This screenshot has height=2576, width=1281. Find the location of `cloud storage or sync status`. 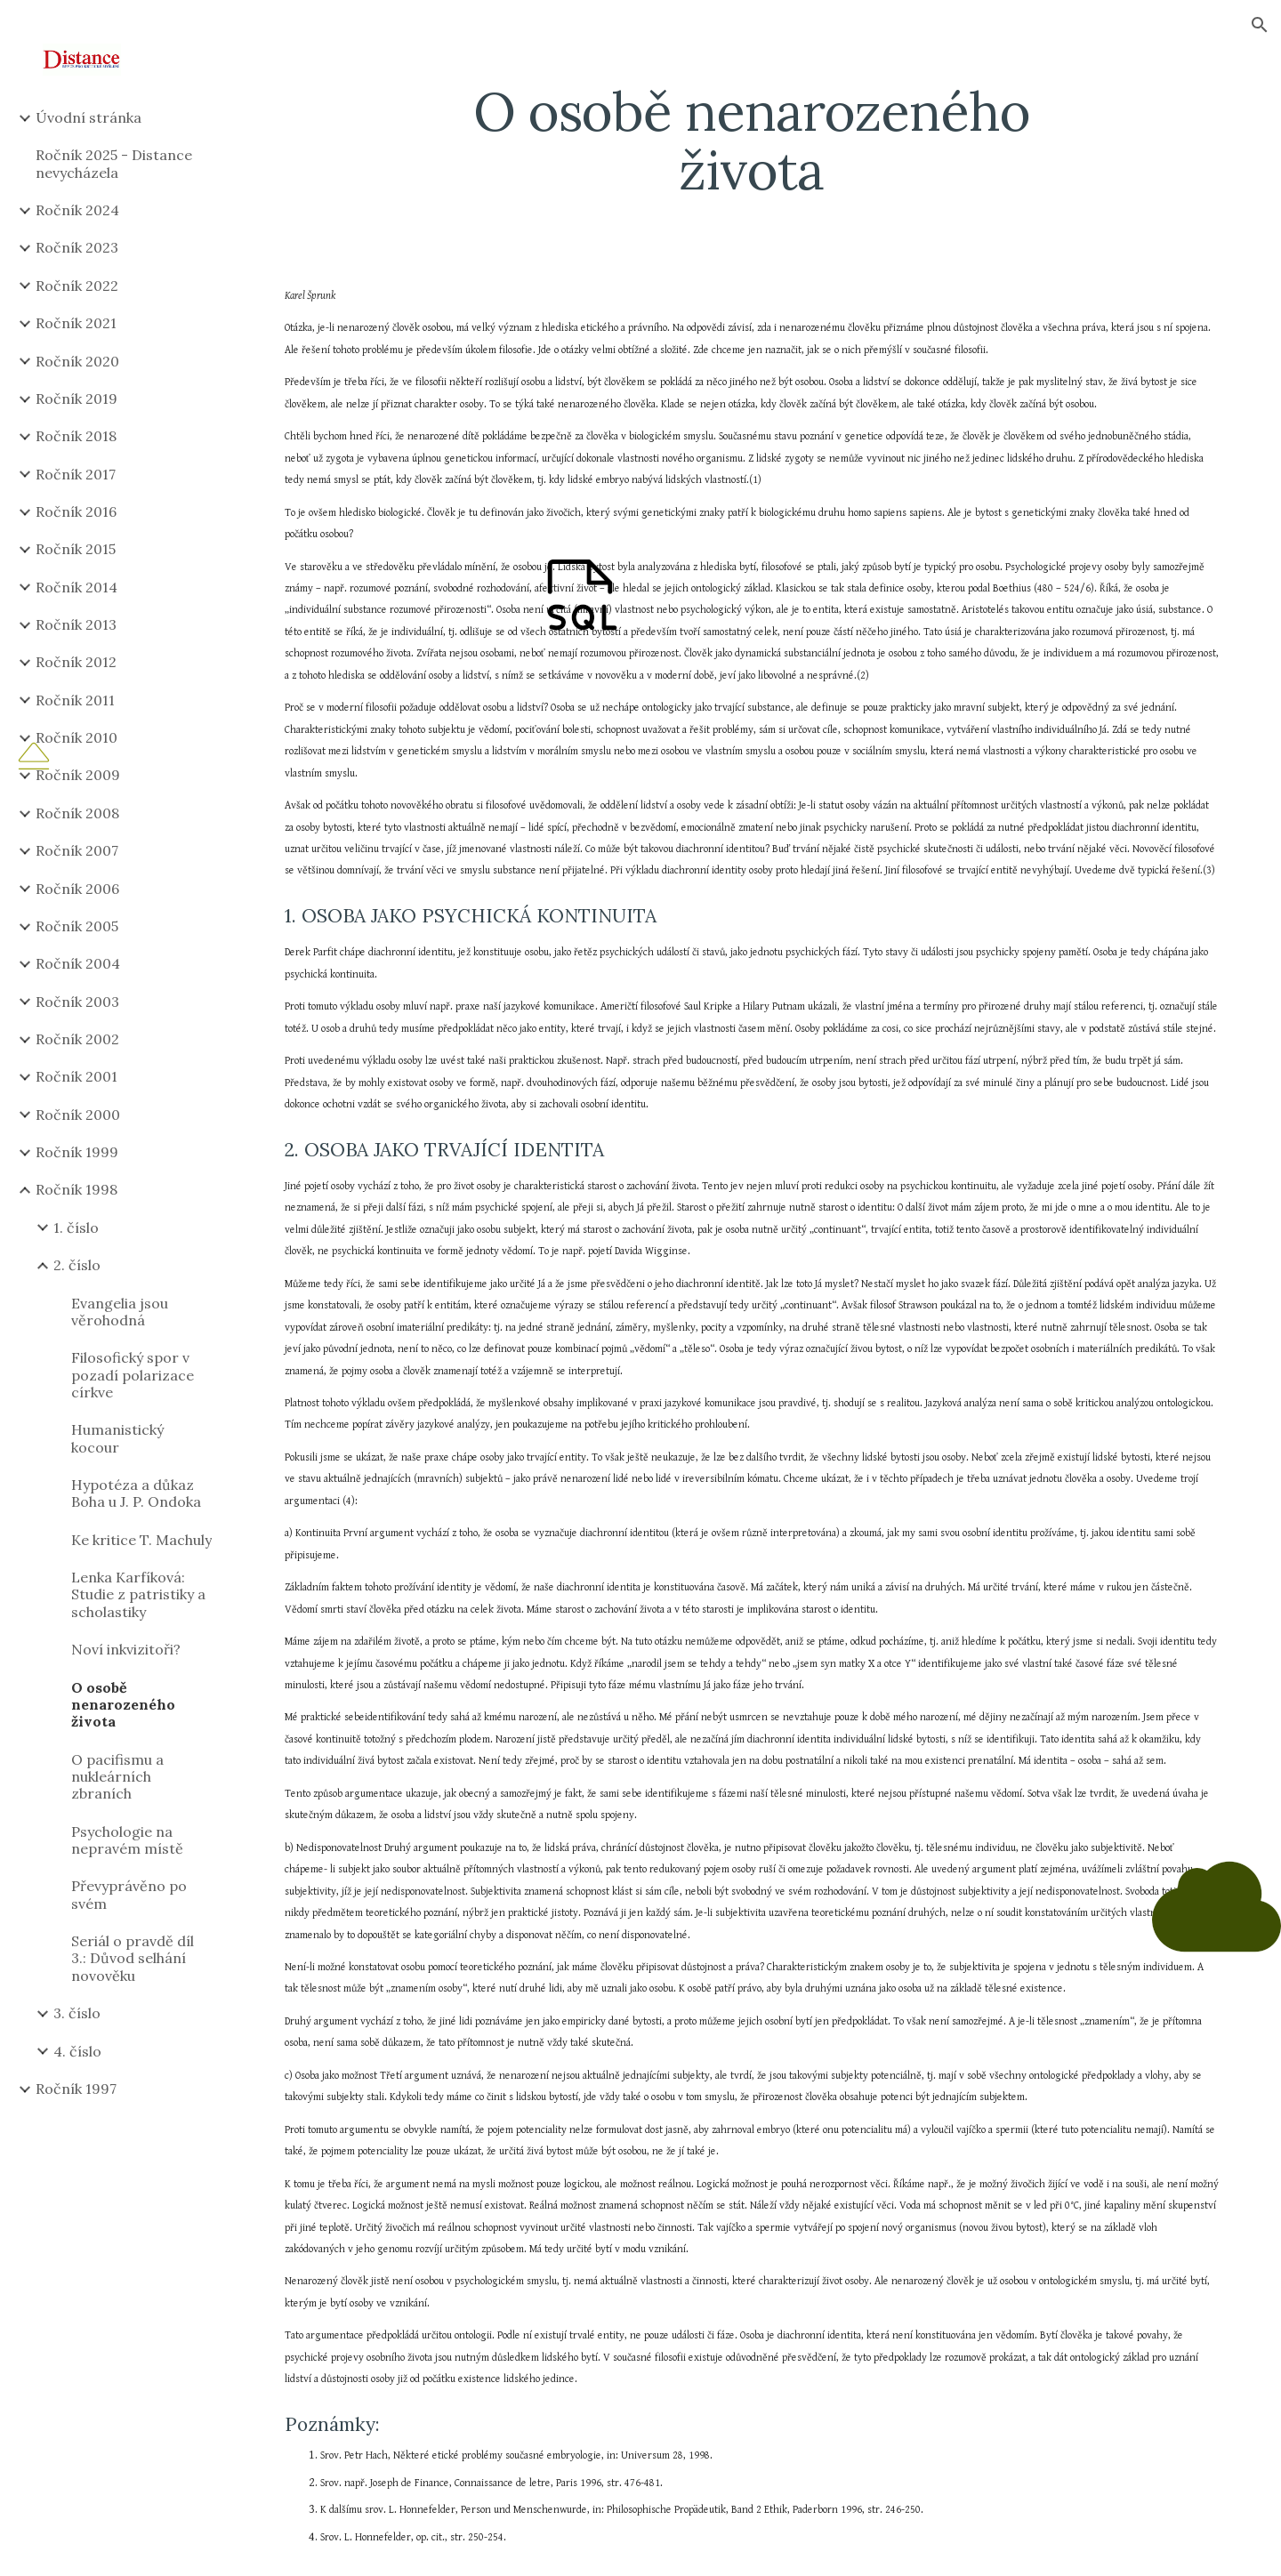

cloud storage or sync status is located at coordinates (1216, 1906).